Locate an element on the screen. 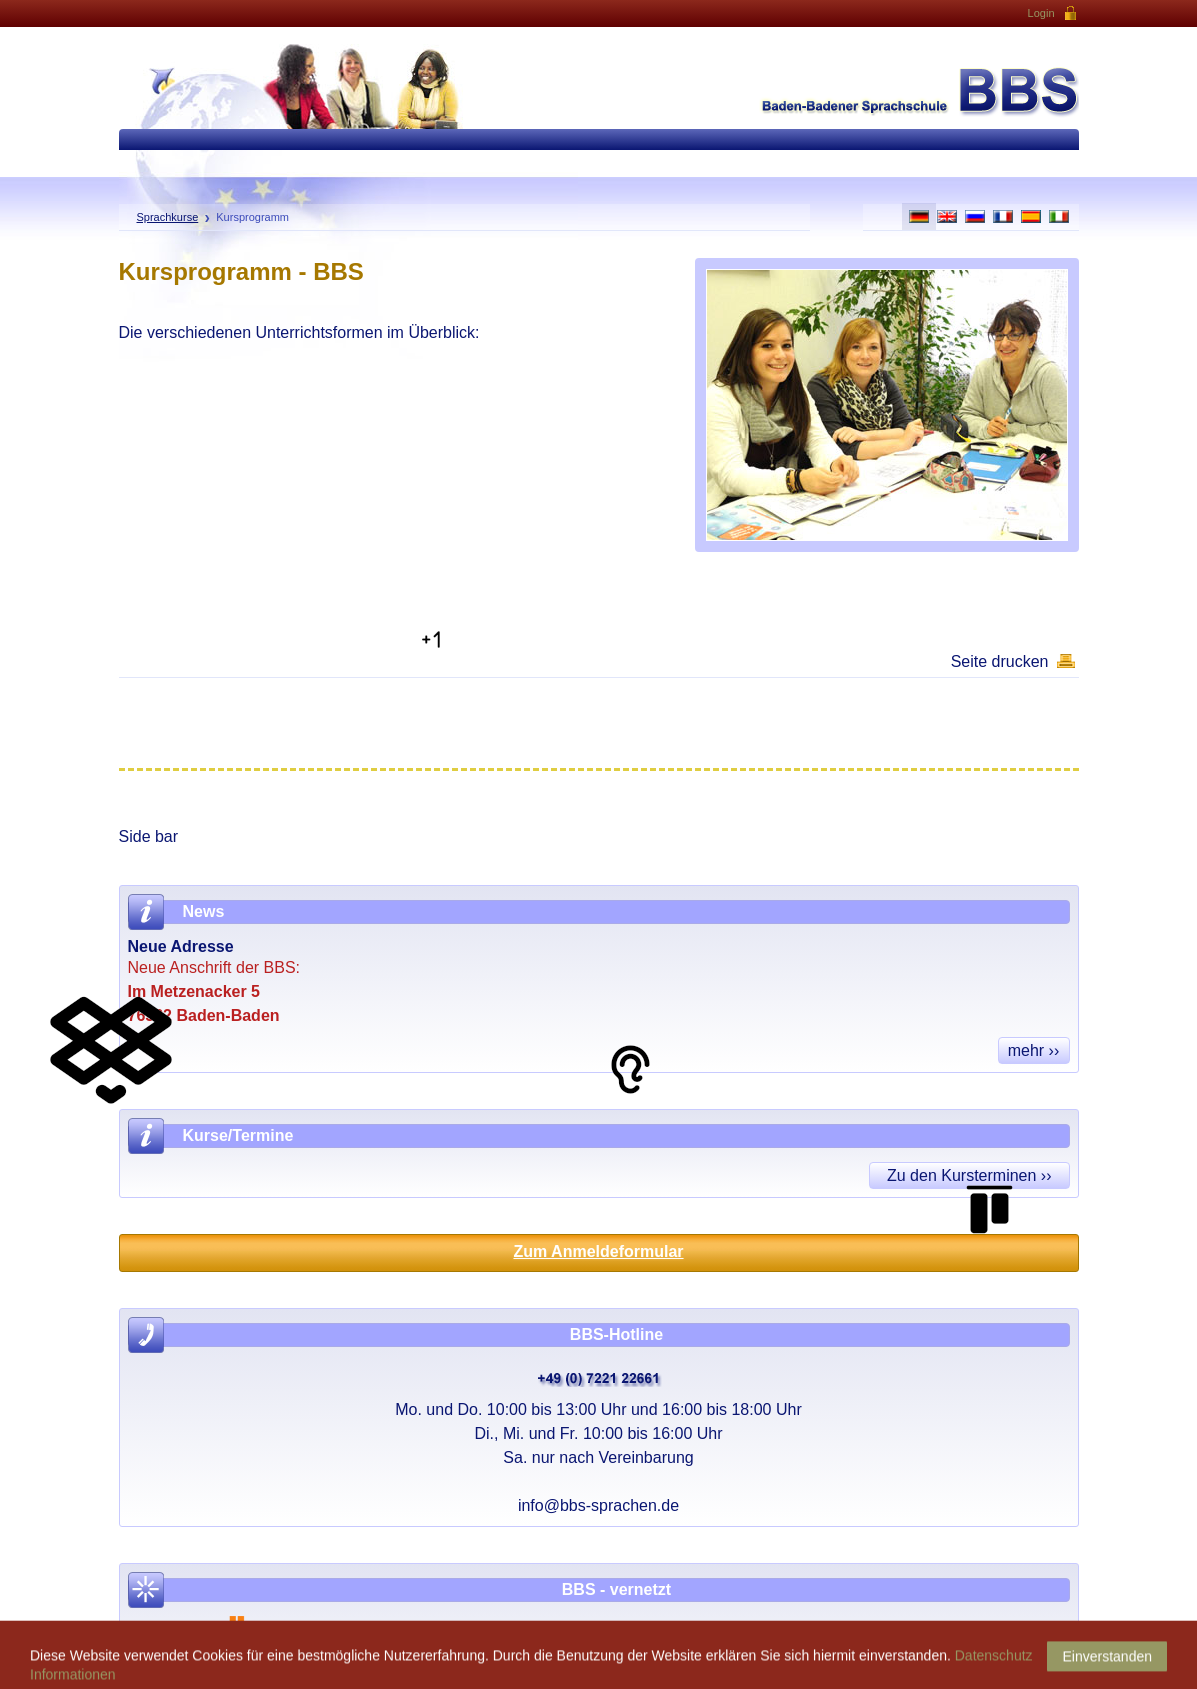  open dropbox cloud storage is located at coordinates (111, 1045).